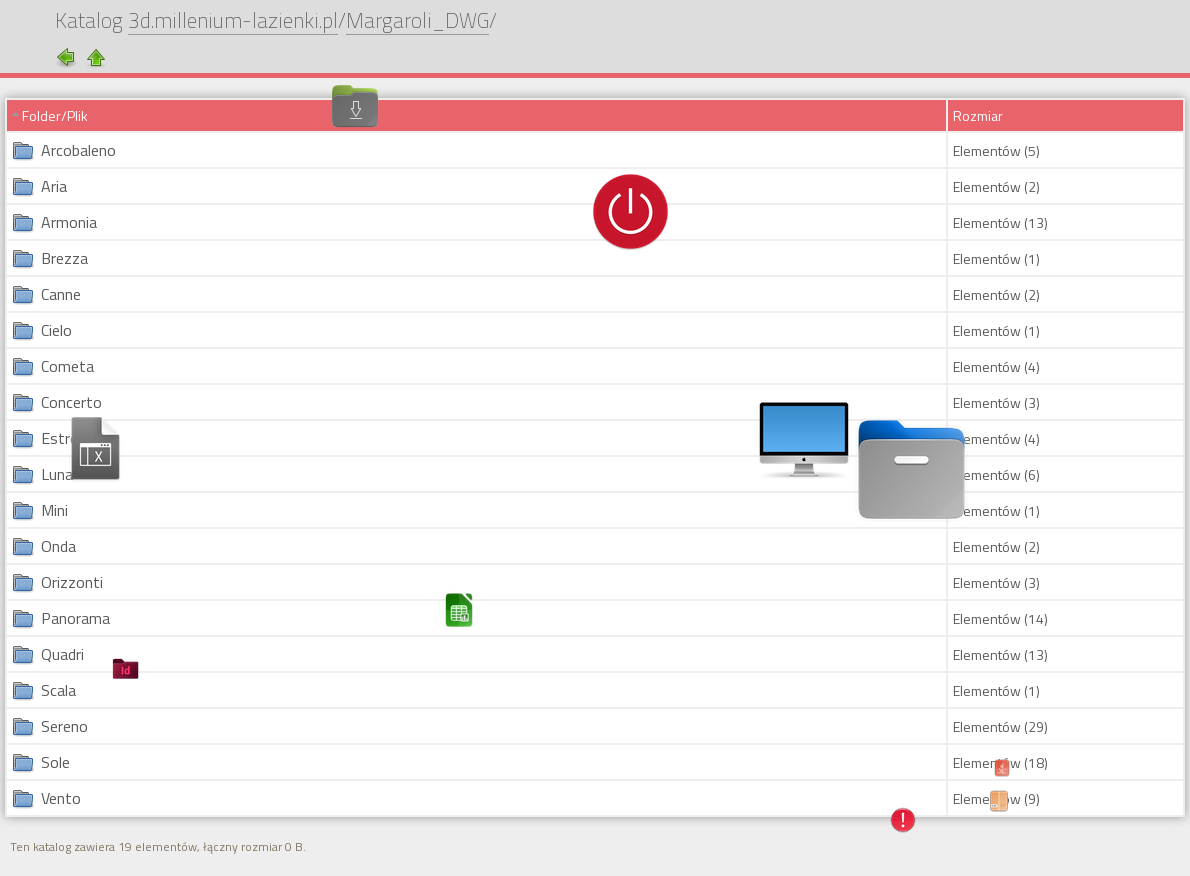  Describe the element at coordinates (355, 106) in the screenshot. I see `open your downloads folder` at that location.